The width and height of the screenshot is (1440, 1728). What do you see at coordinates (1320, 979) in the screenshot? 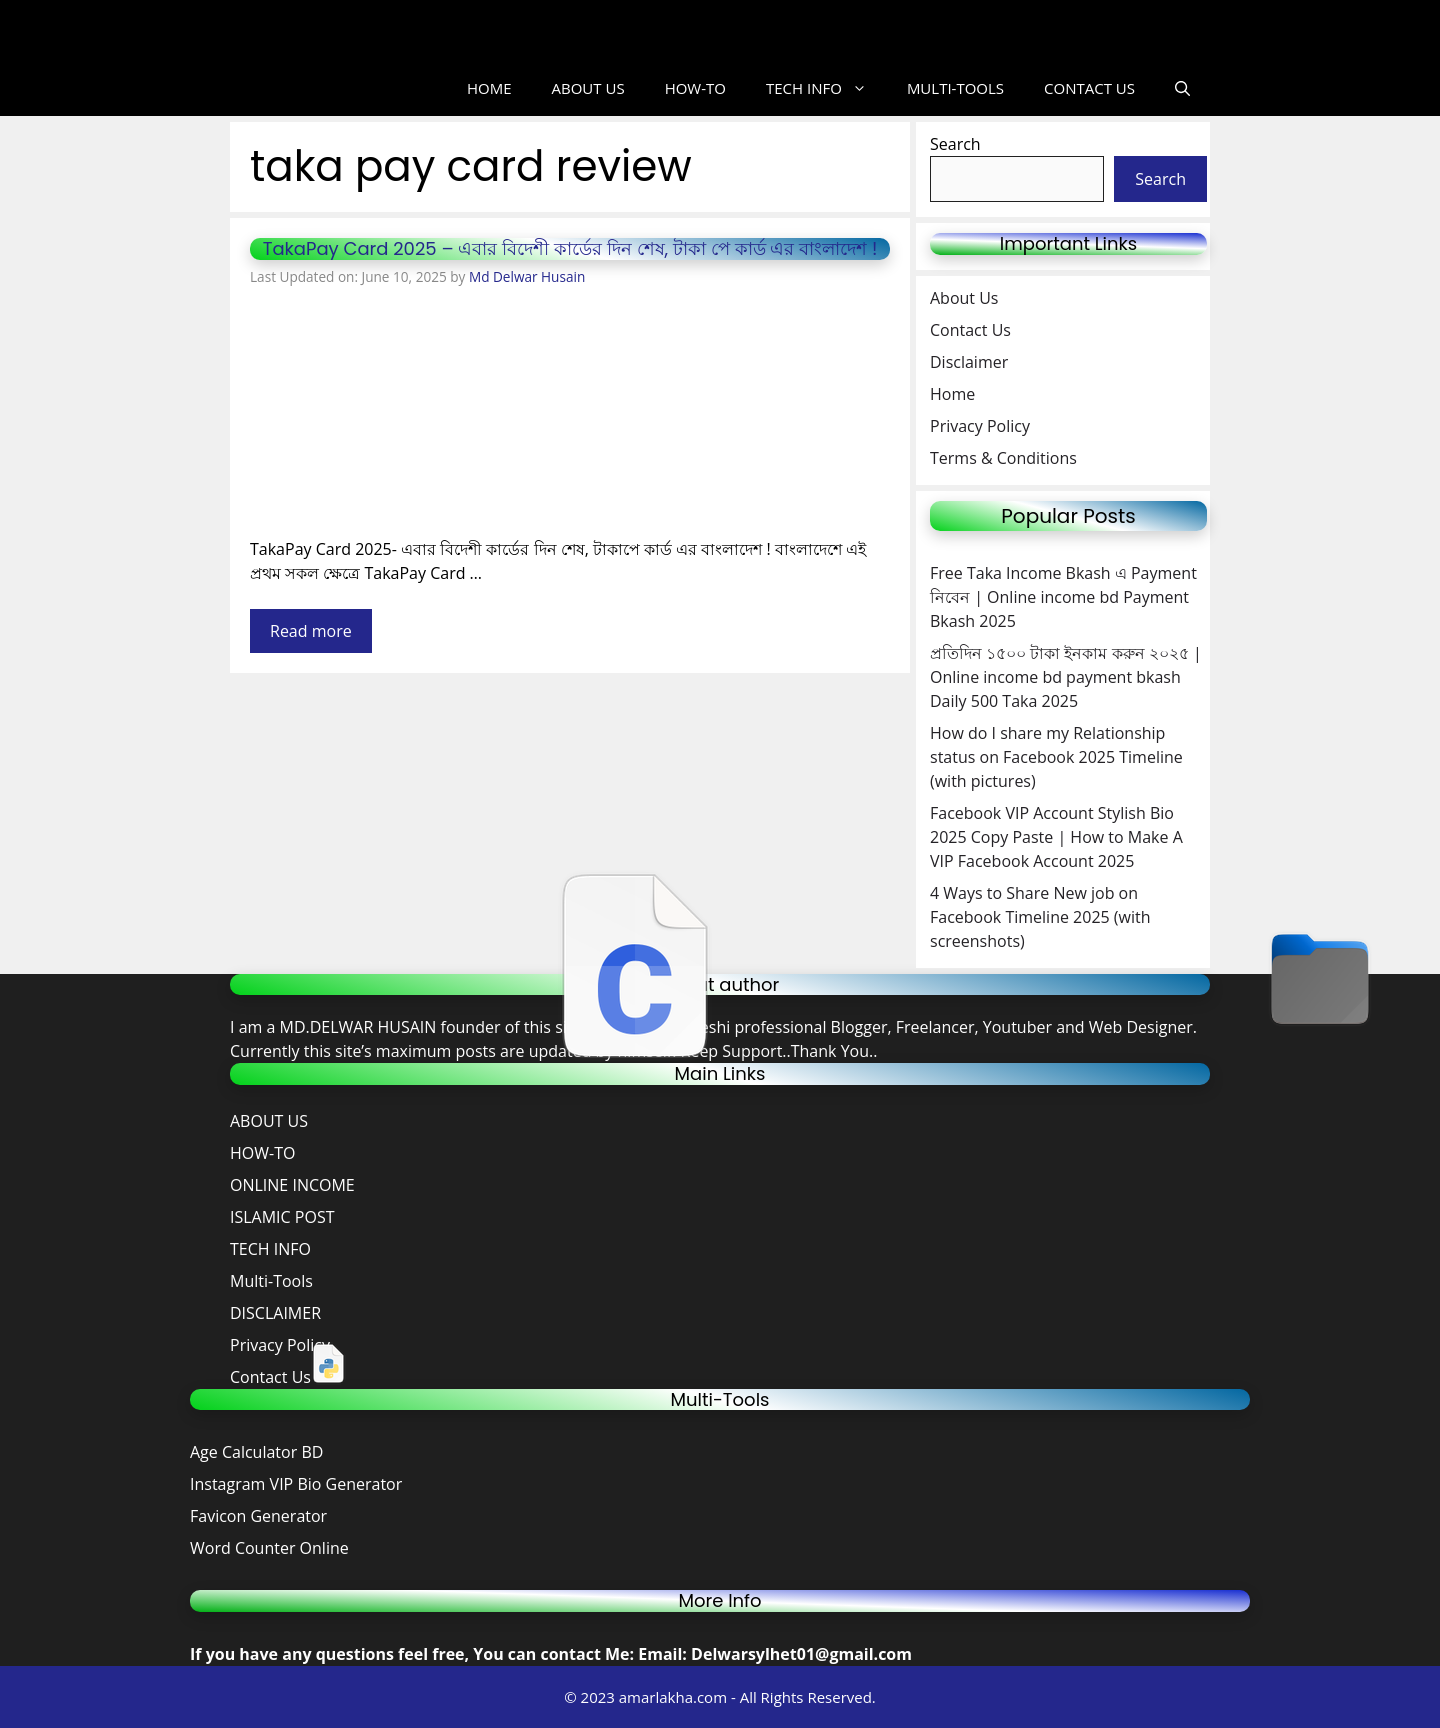
I see `open a folder to view its contents` at bounding box center [1320, 979].